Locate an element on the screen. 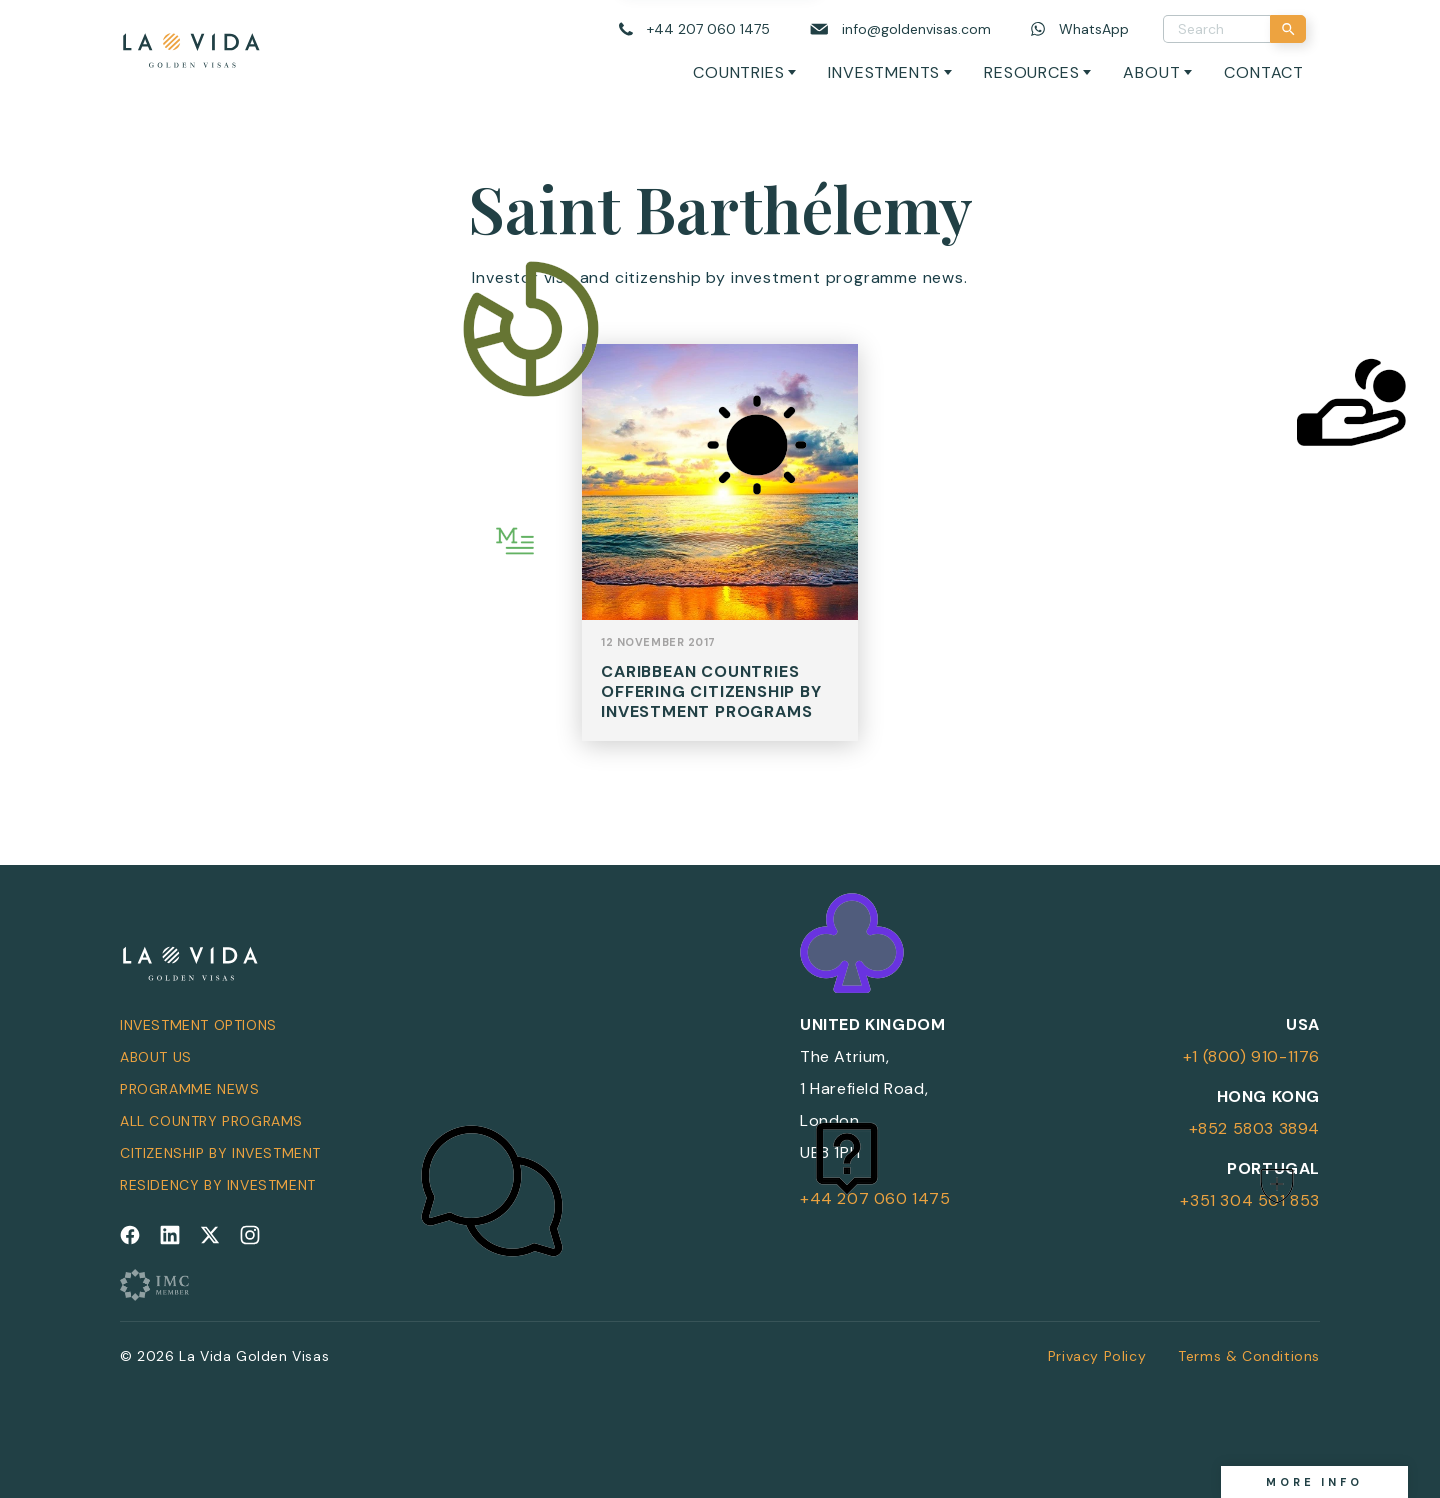 The height and width of the screenshot is (1498, 1440). view analytics or statistics breakdown is located at coordinates (531, 329).